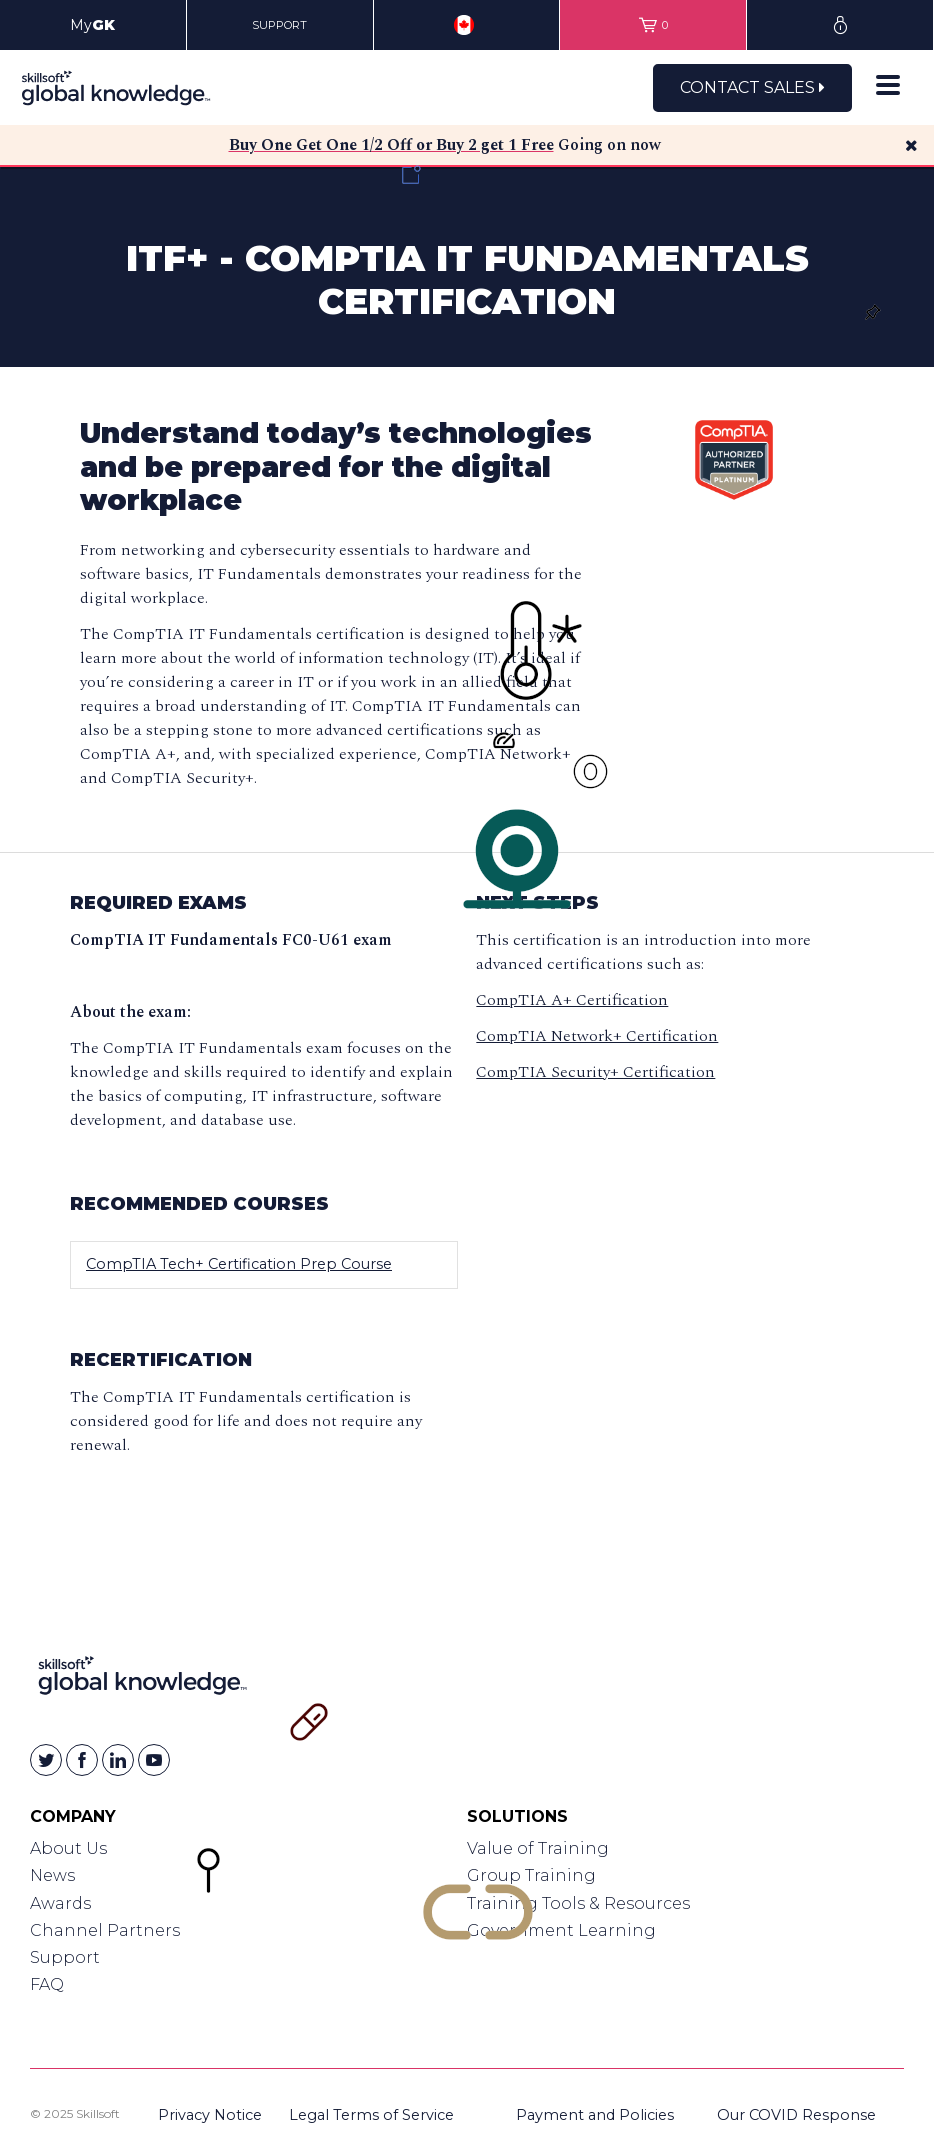  I want to click on mark a location on the map, so click(208, 1870).